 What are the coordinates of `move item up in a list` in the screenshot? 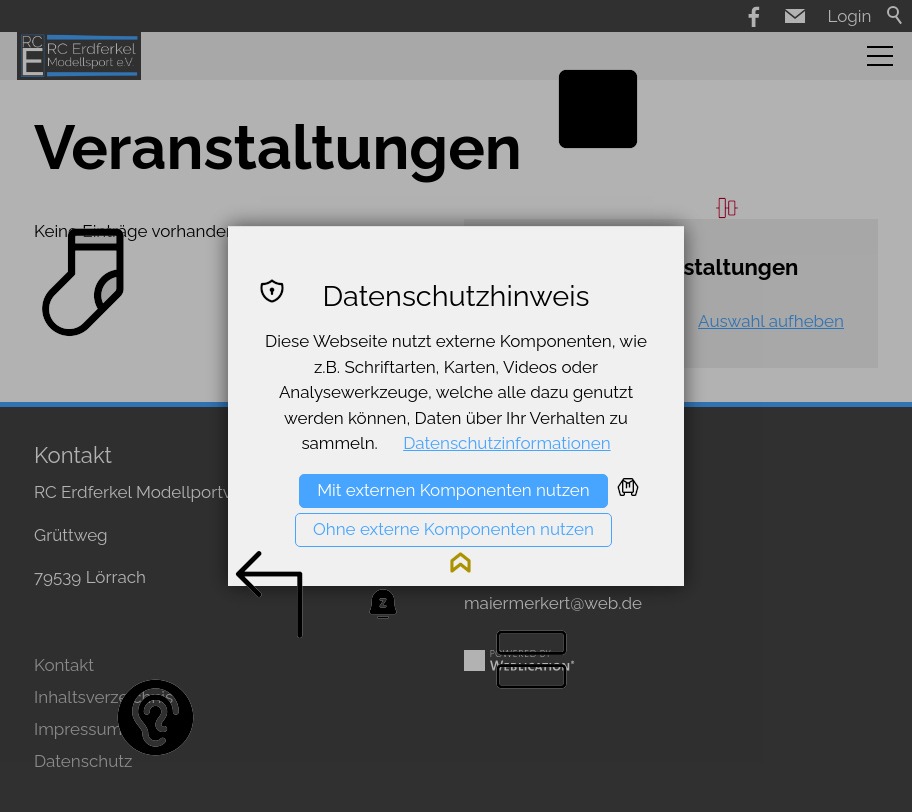 It's located at (460, 562).